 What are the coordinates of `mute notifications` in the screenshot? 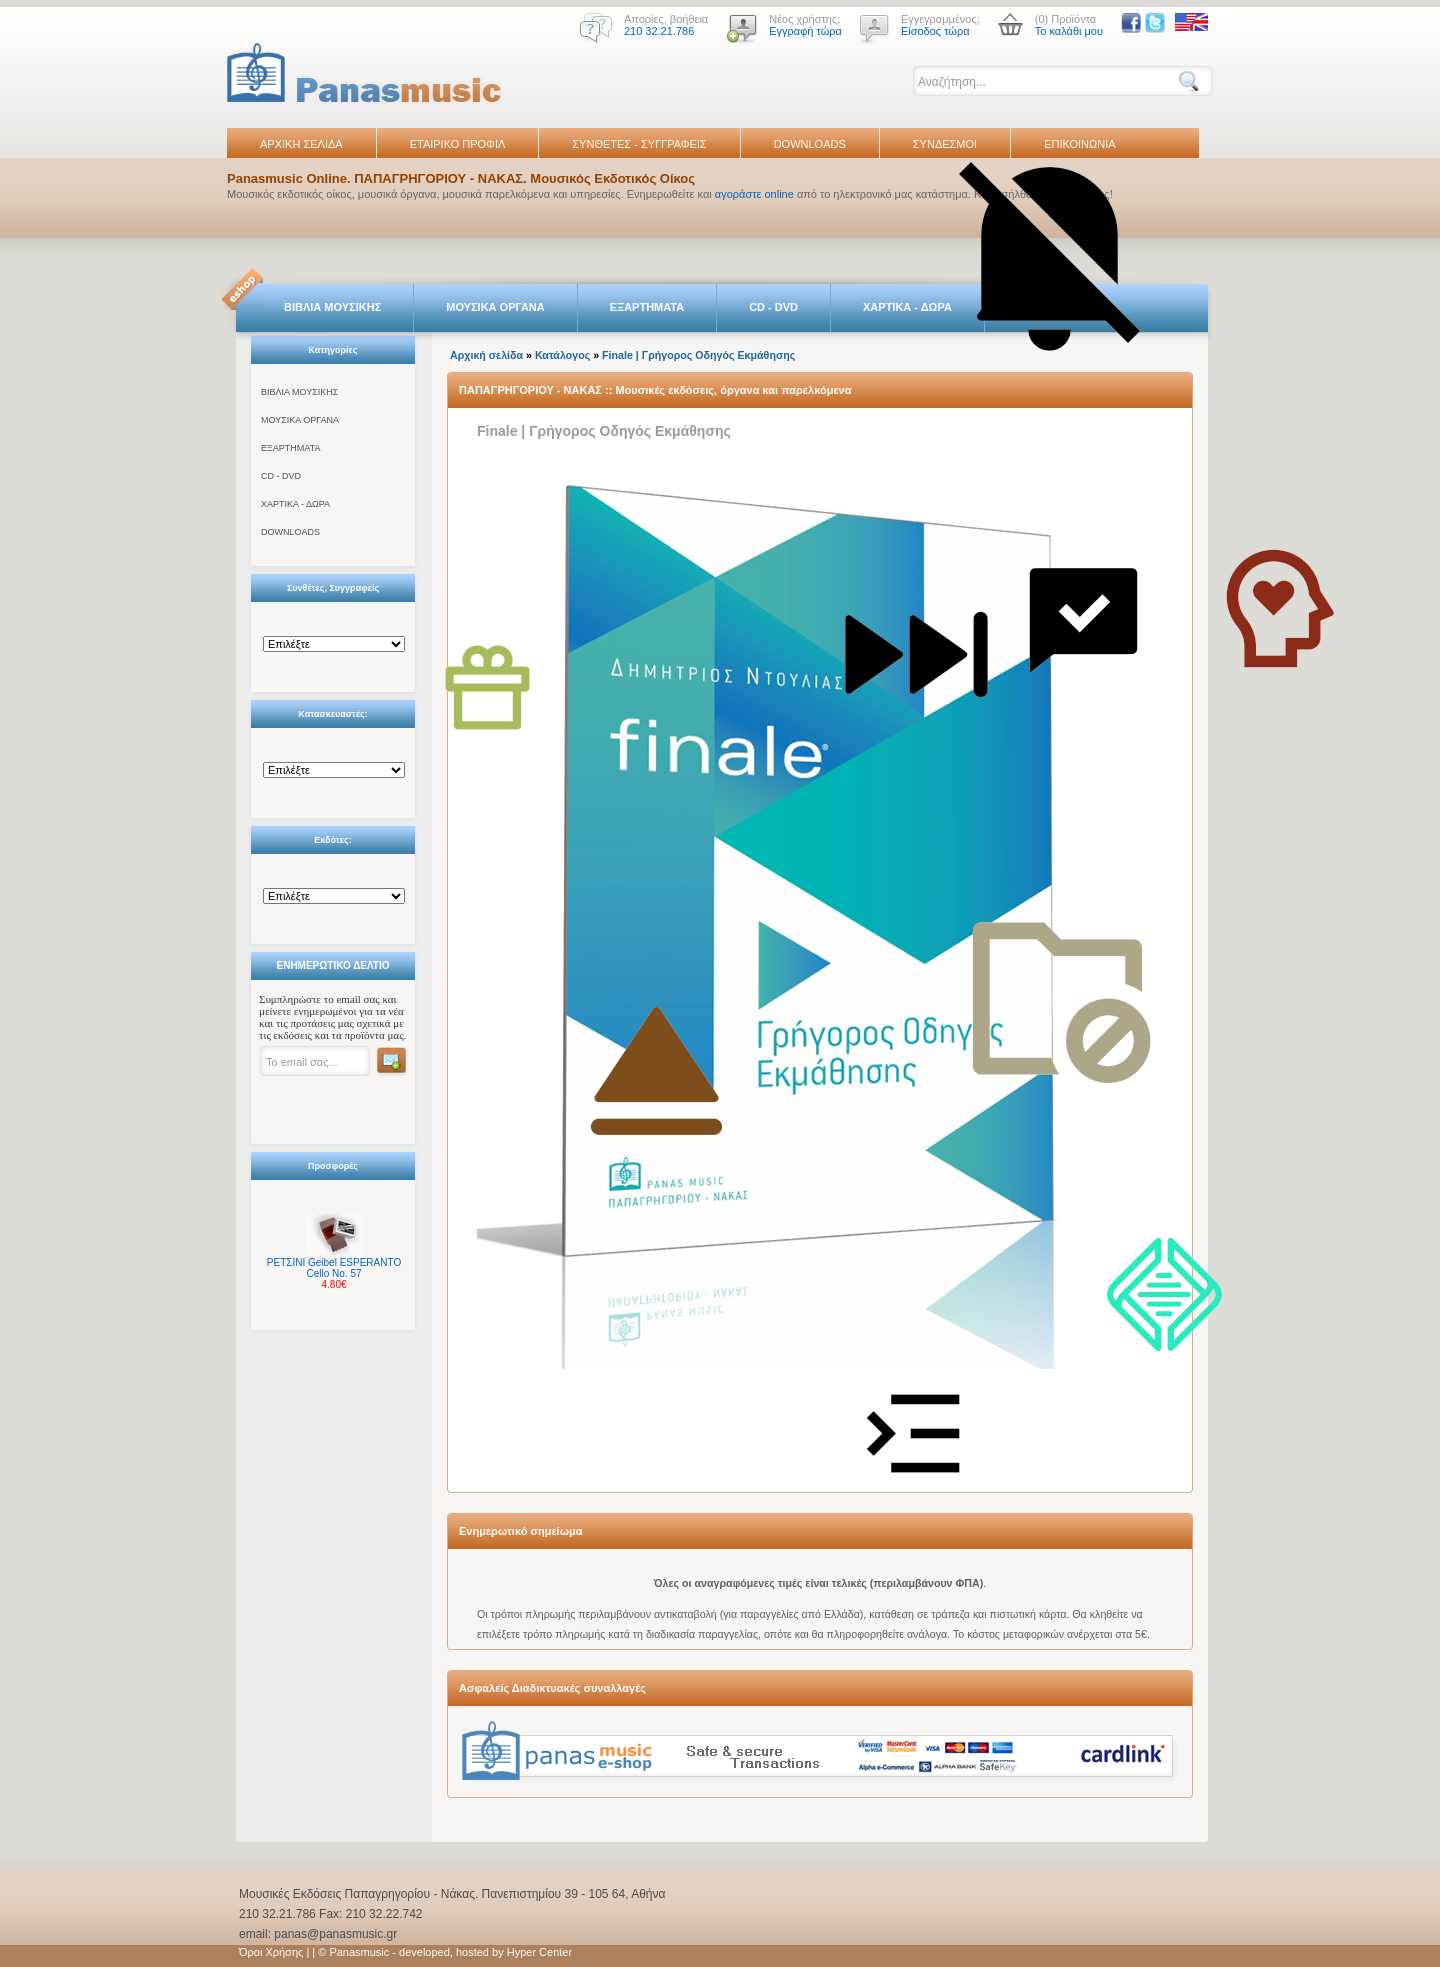 It's located at (1049, 252).